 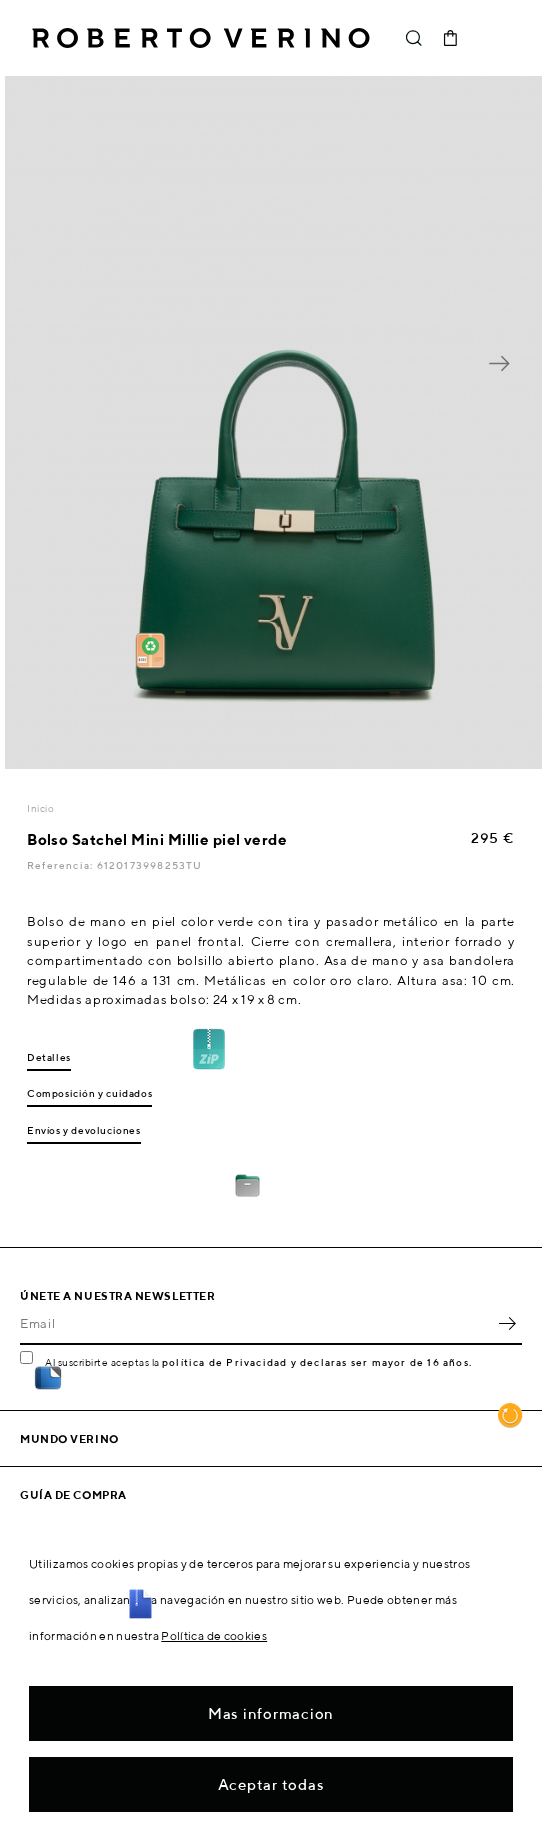 I want to click on reboot or restart the system, so click(x=510, y=1415).